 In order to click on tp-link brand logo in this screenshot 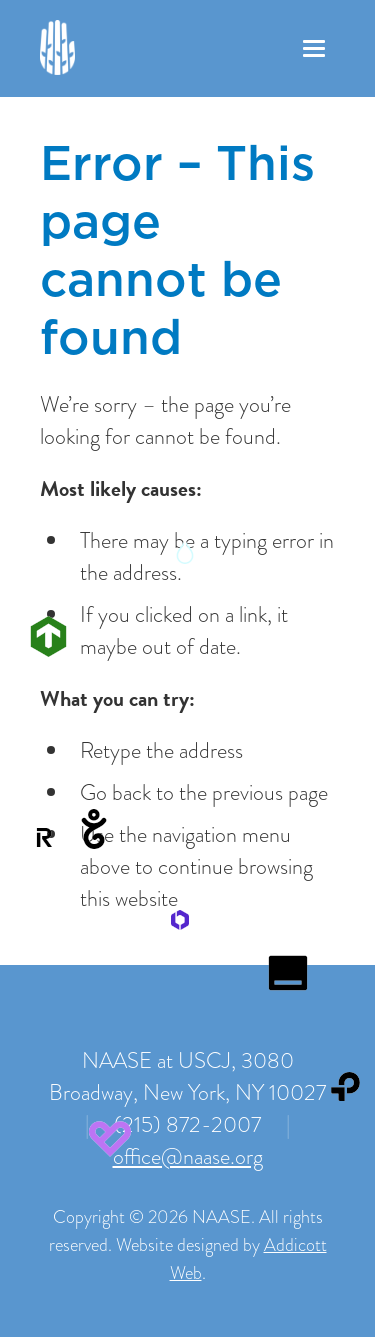, I will do `click(345, 1086)`.